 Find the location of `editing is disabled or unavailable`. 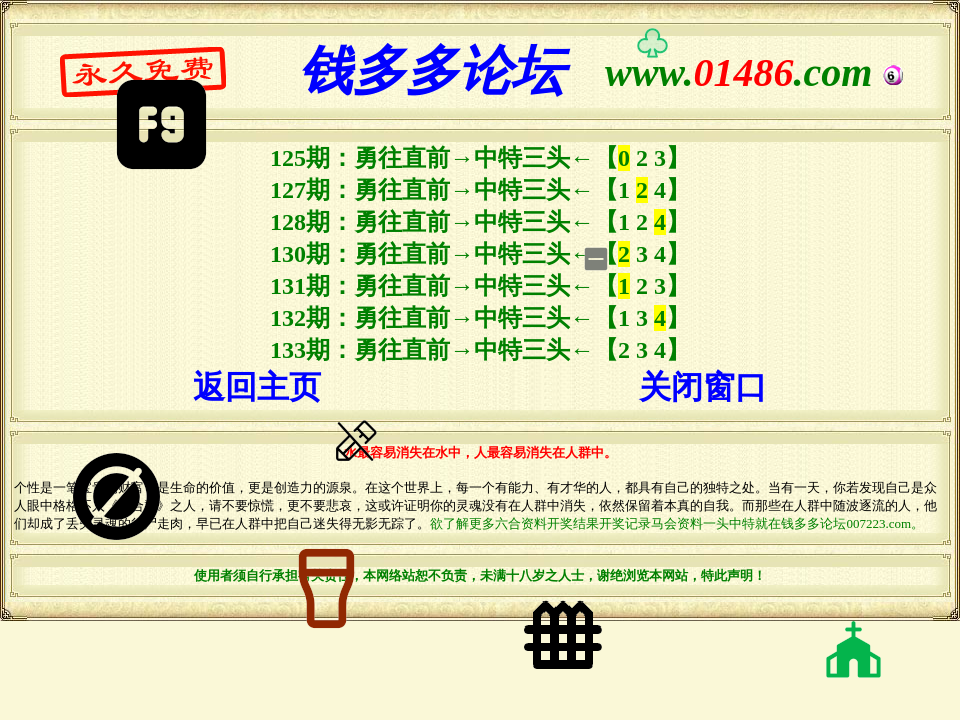

editing is disabled or unavailable is located at coordinates (355, 441).